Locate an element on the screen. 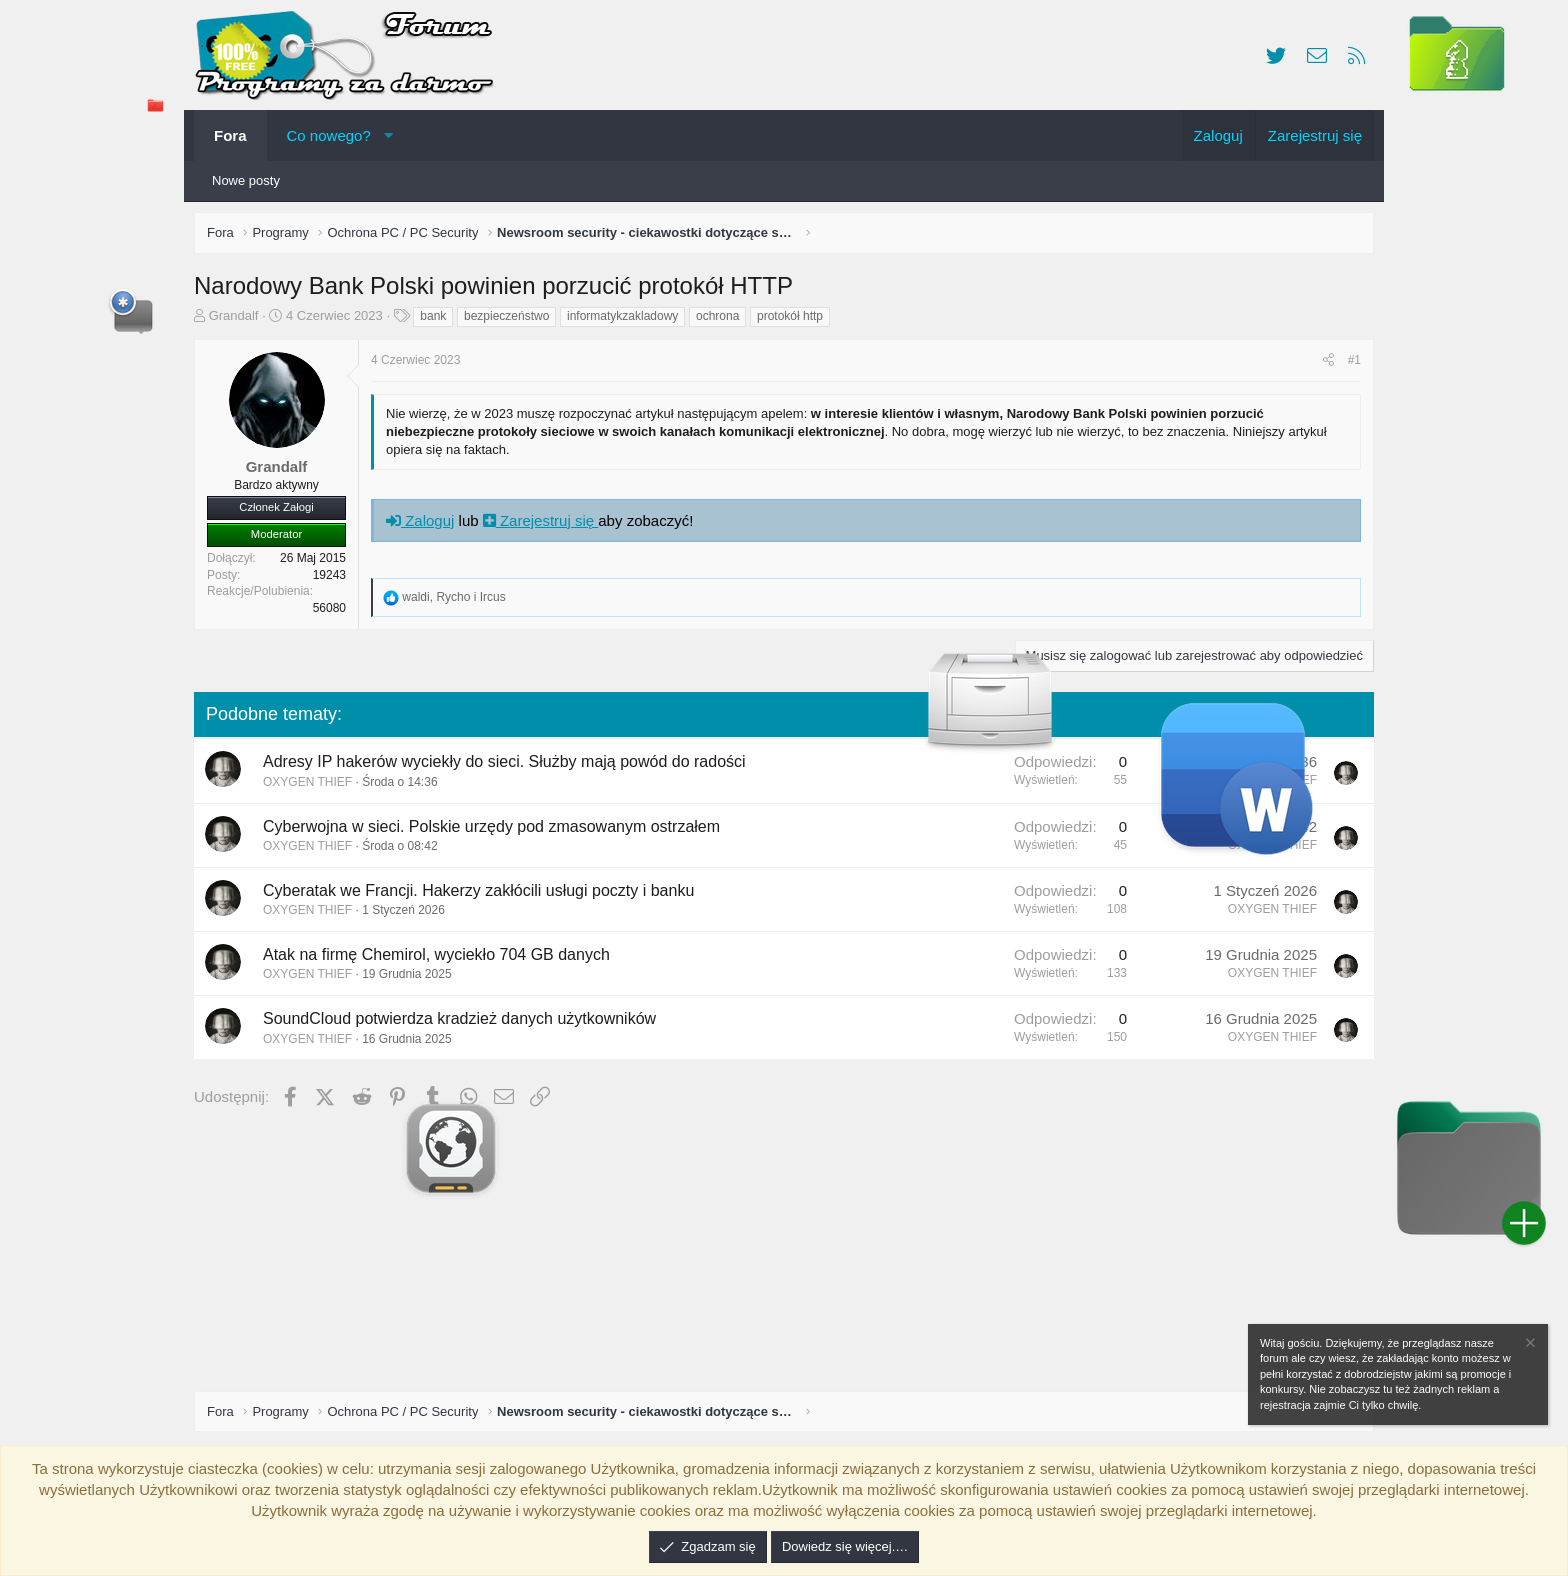 This screenshot has height=1576, width=1568. create a new folder is located at coordinates (1469, 1168).